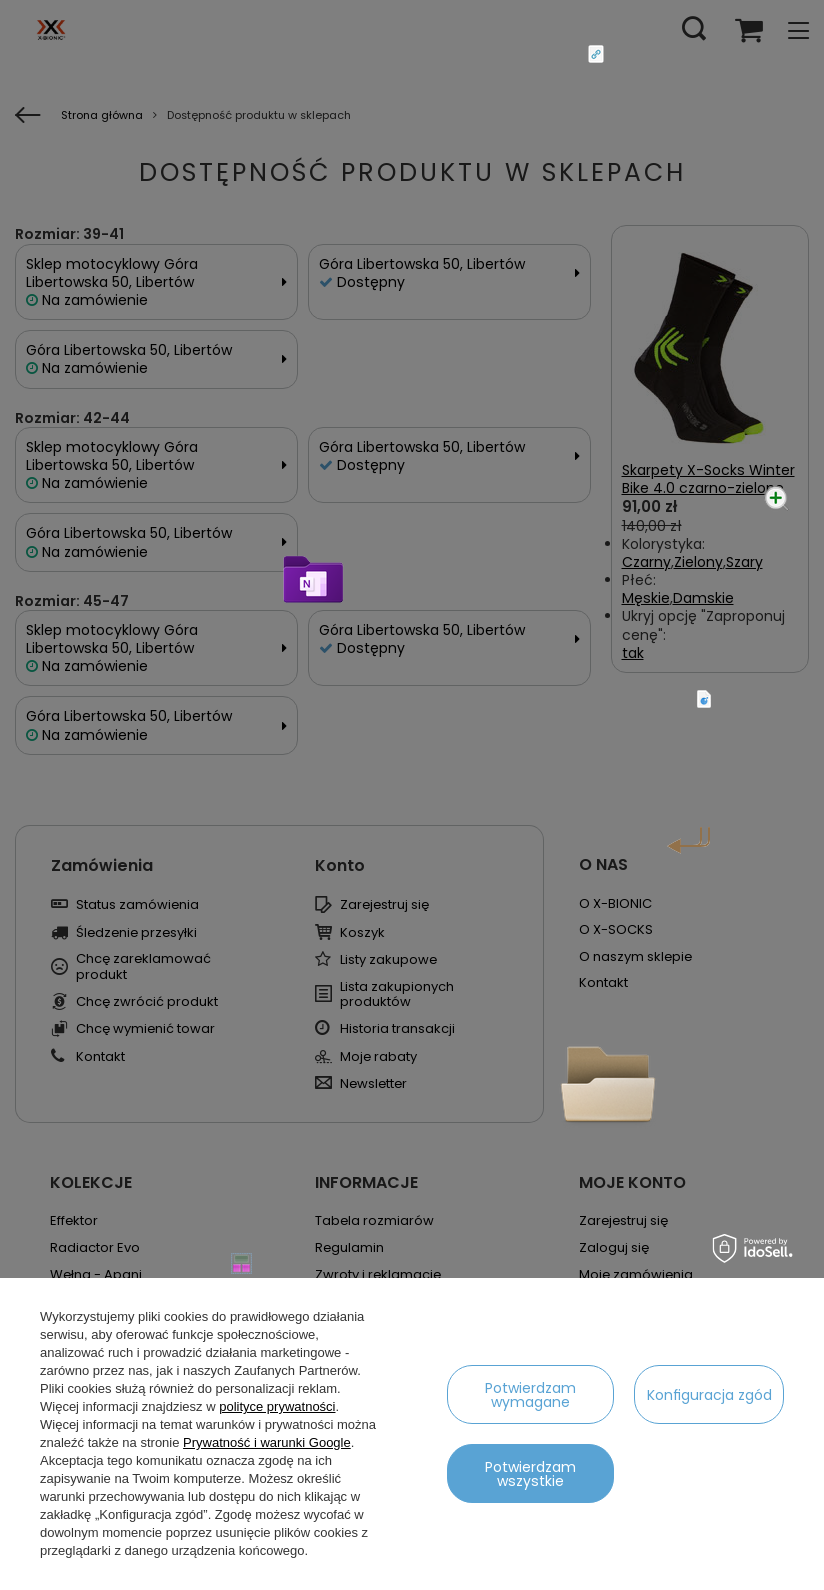 This screenshot has height=1590, width=824. What do you see at coordinates (608, 1089) in the screenshot?
I see `view contents of an open folder` at bounding box center [608, 1089].